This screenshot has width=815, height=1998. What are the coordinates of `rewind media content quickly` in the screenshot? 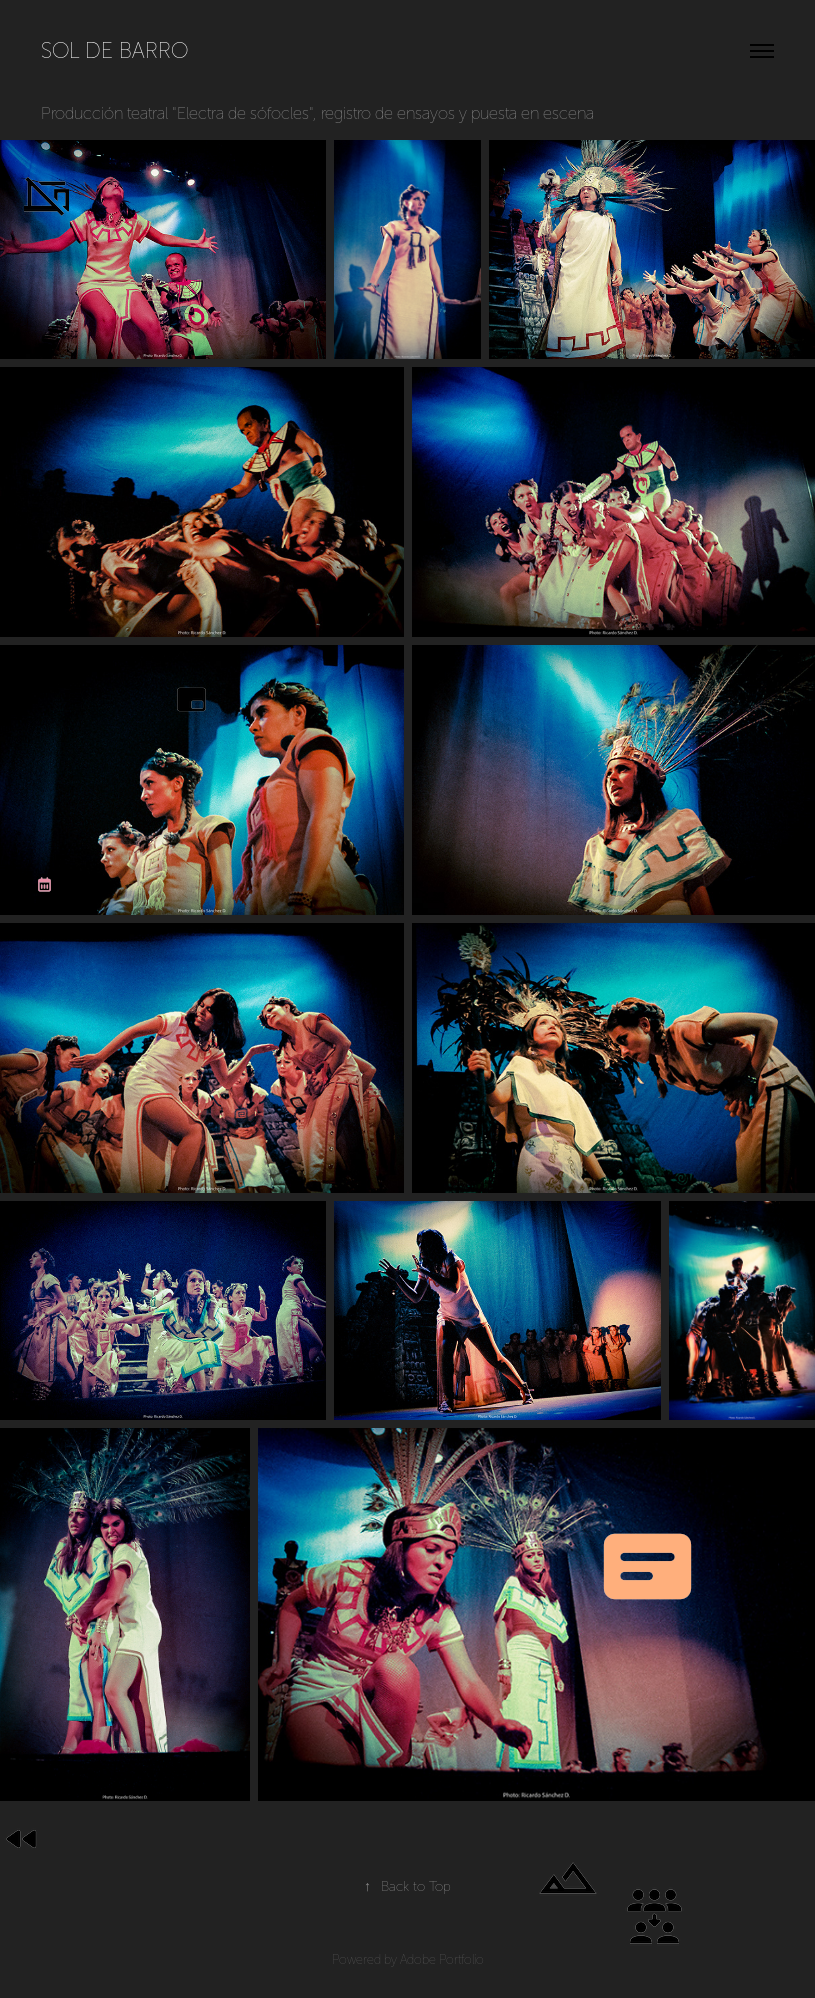 It's located at (22, 1839).